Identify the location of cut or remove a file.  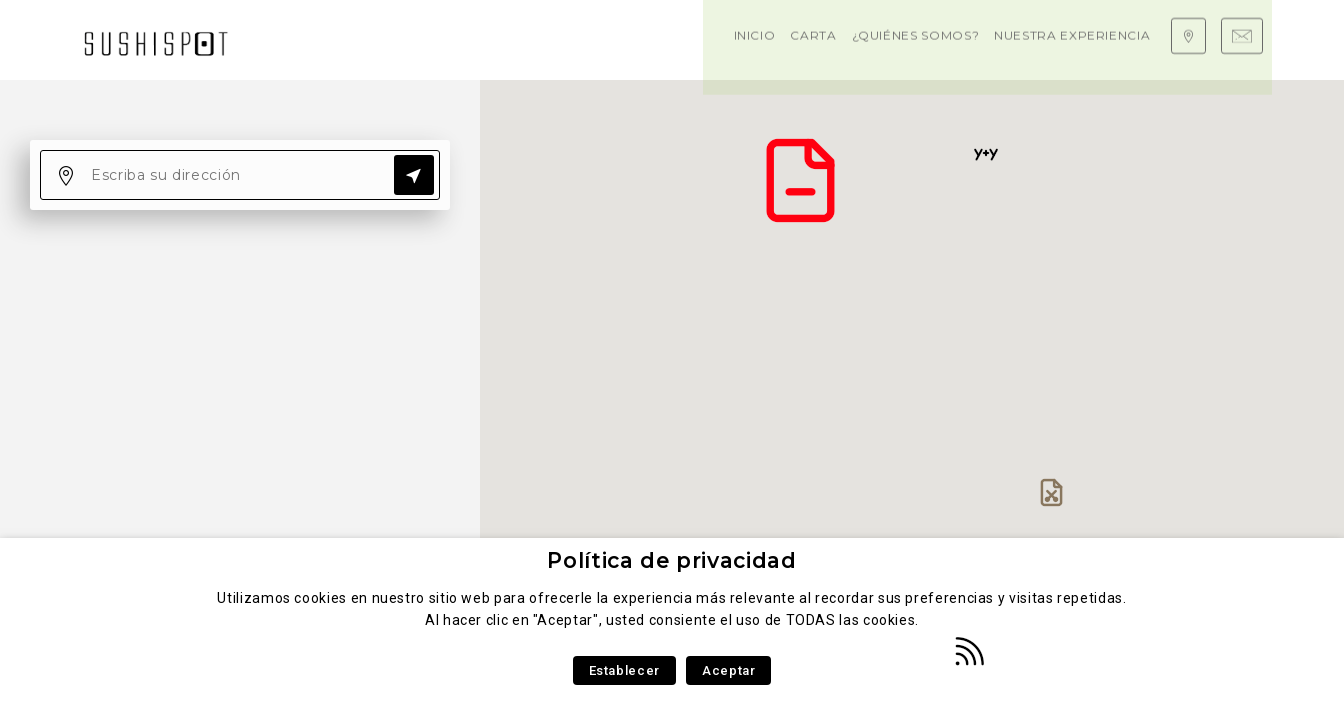
(1051, 492).